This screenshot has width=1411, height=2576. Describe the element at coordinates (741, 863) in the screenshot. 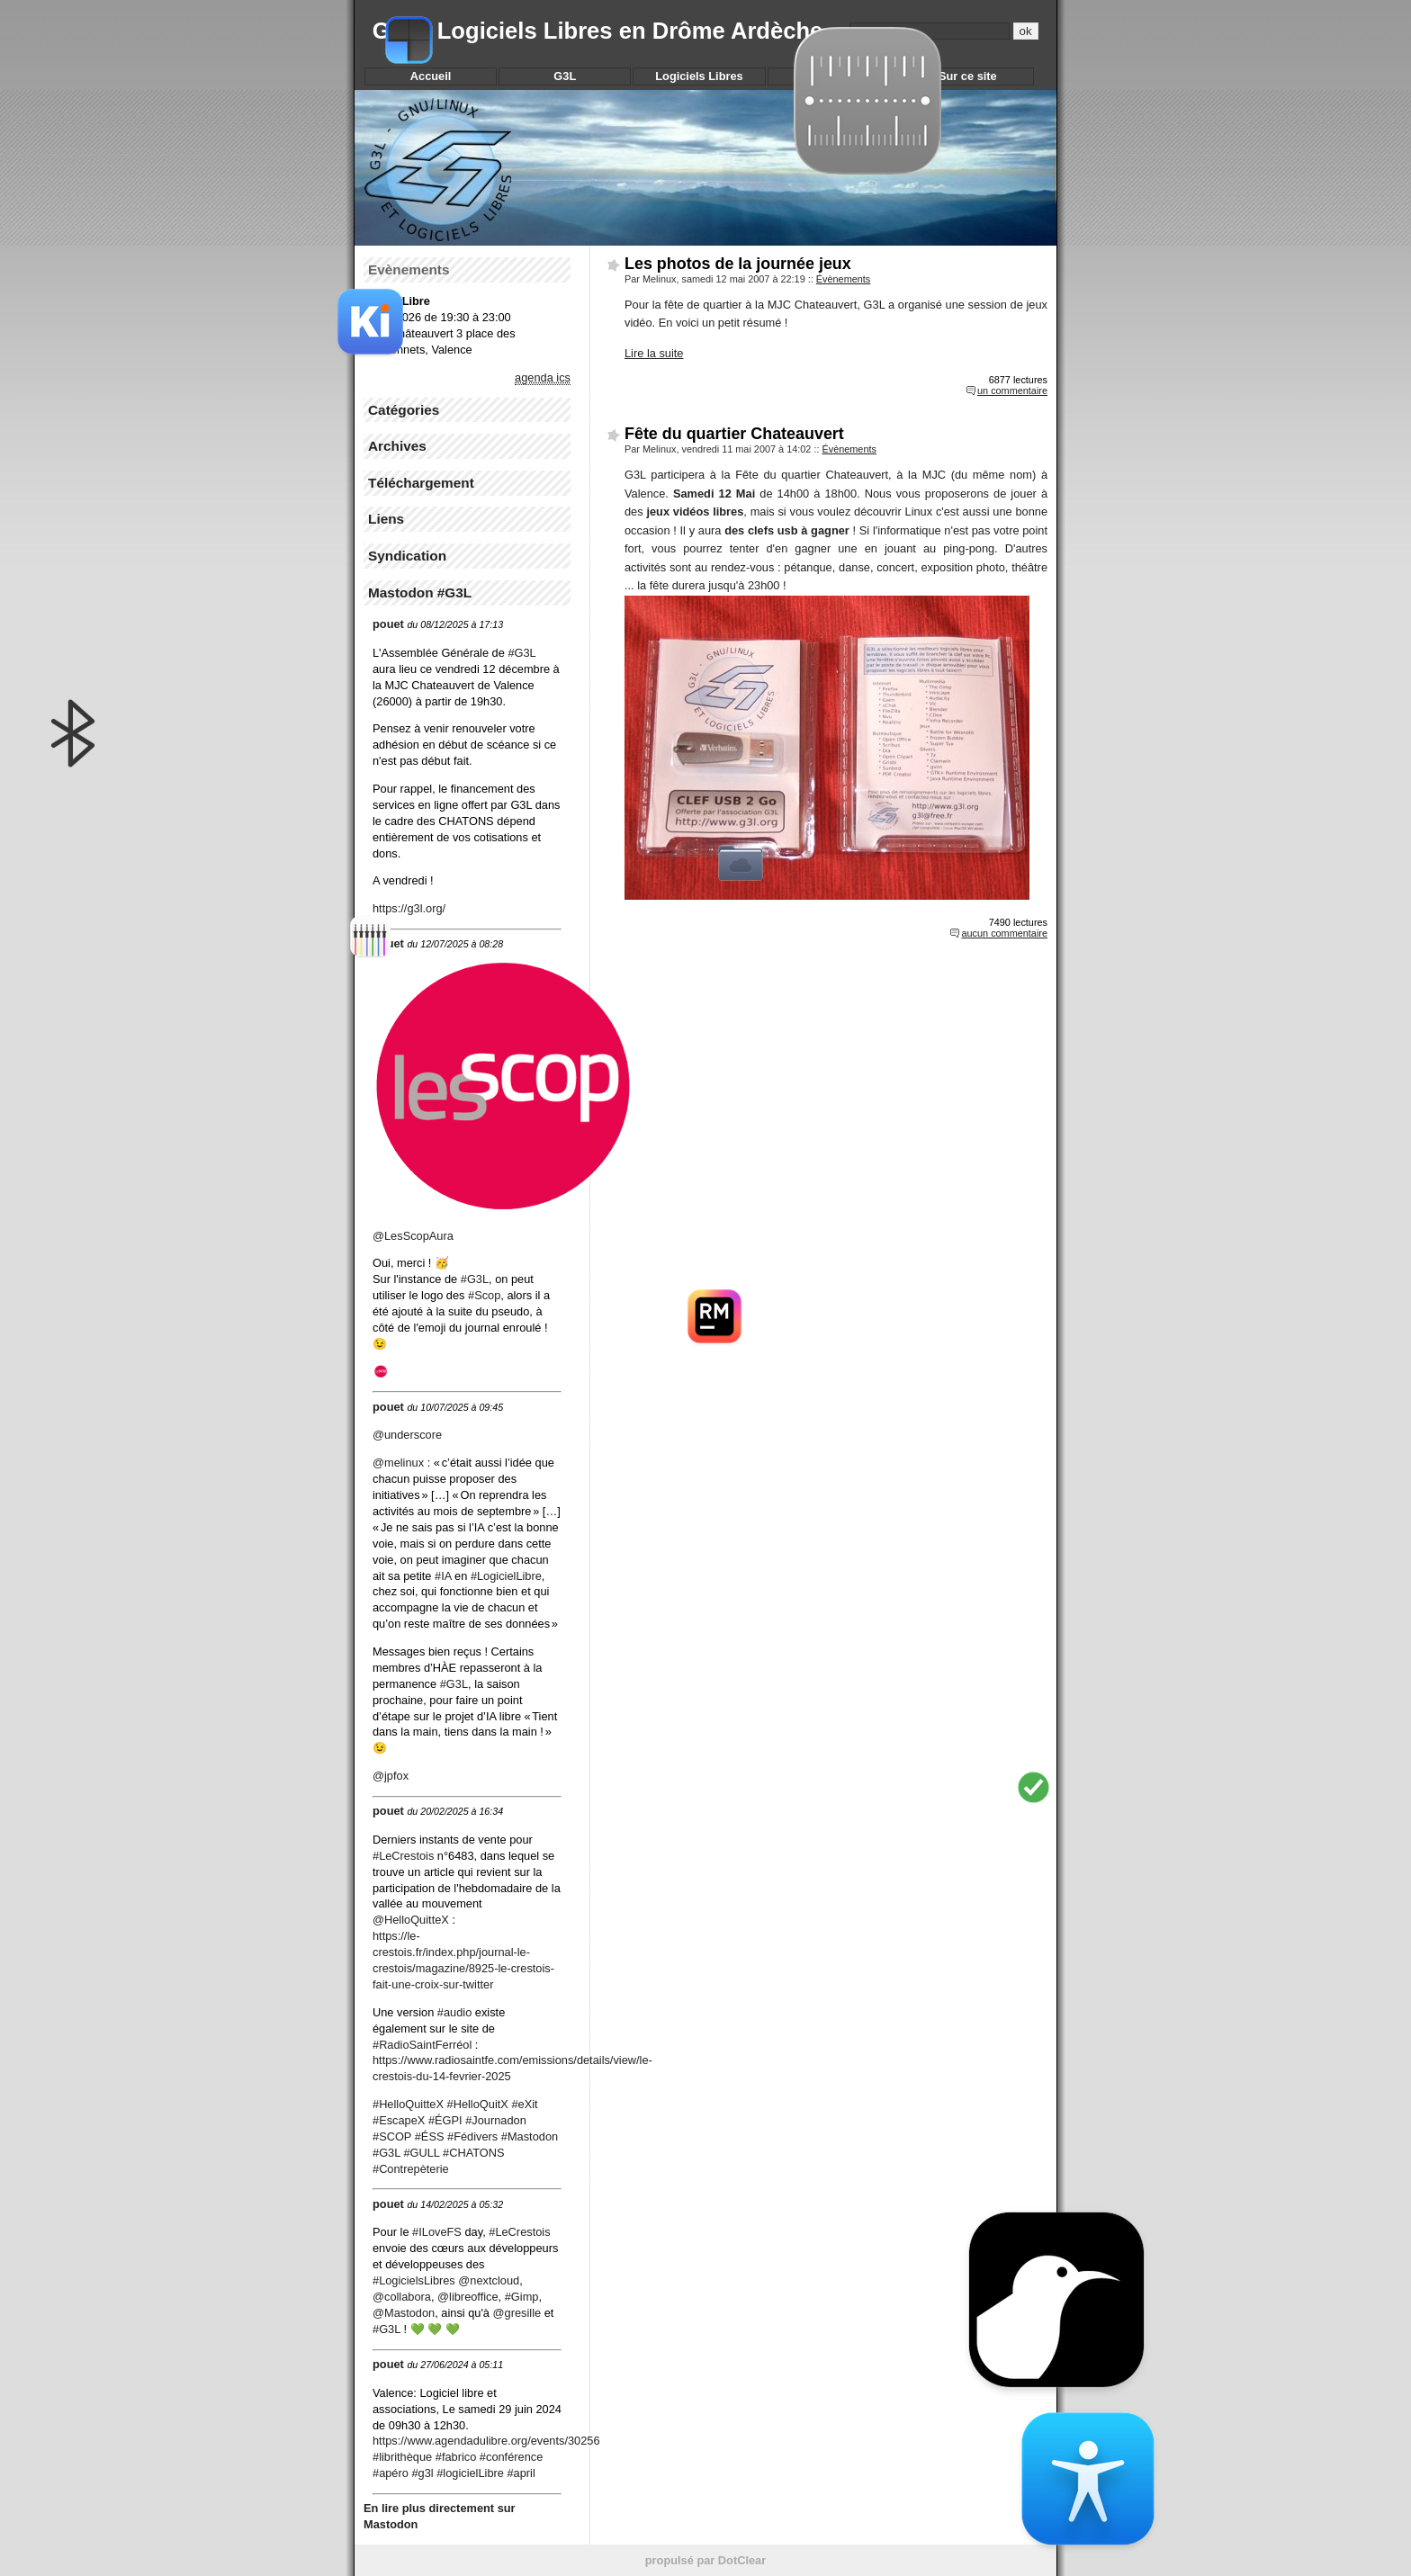

I see `access cloud-synced files and folders` at that location.